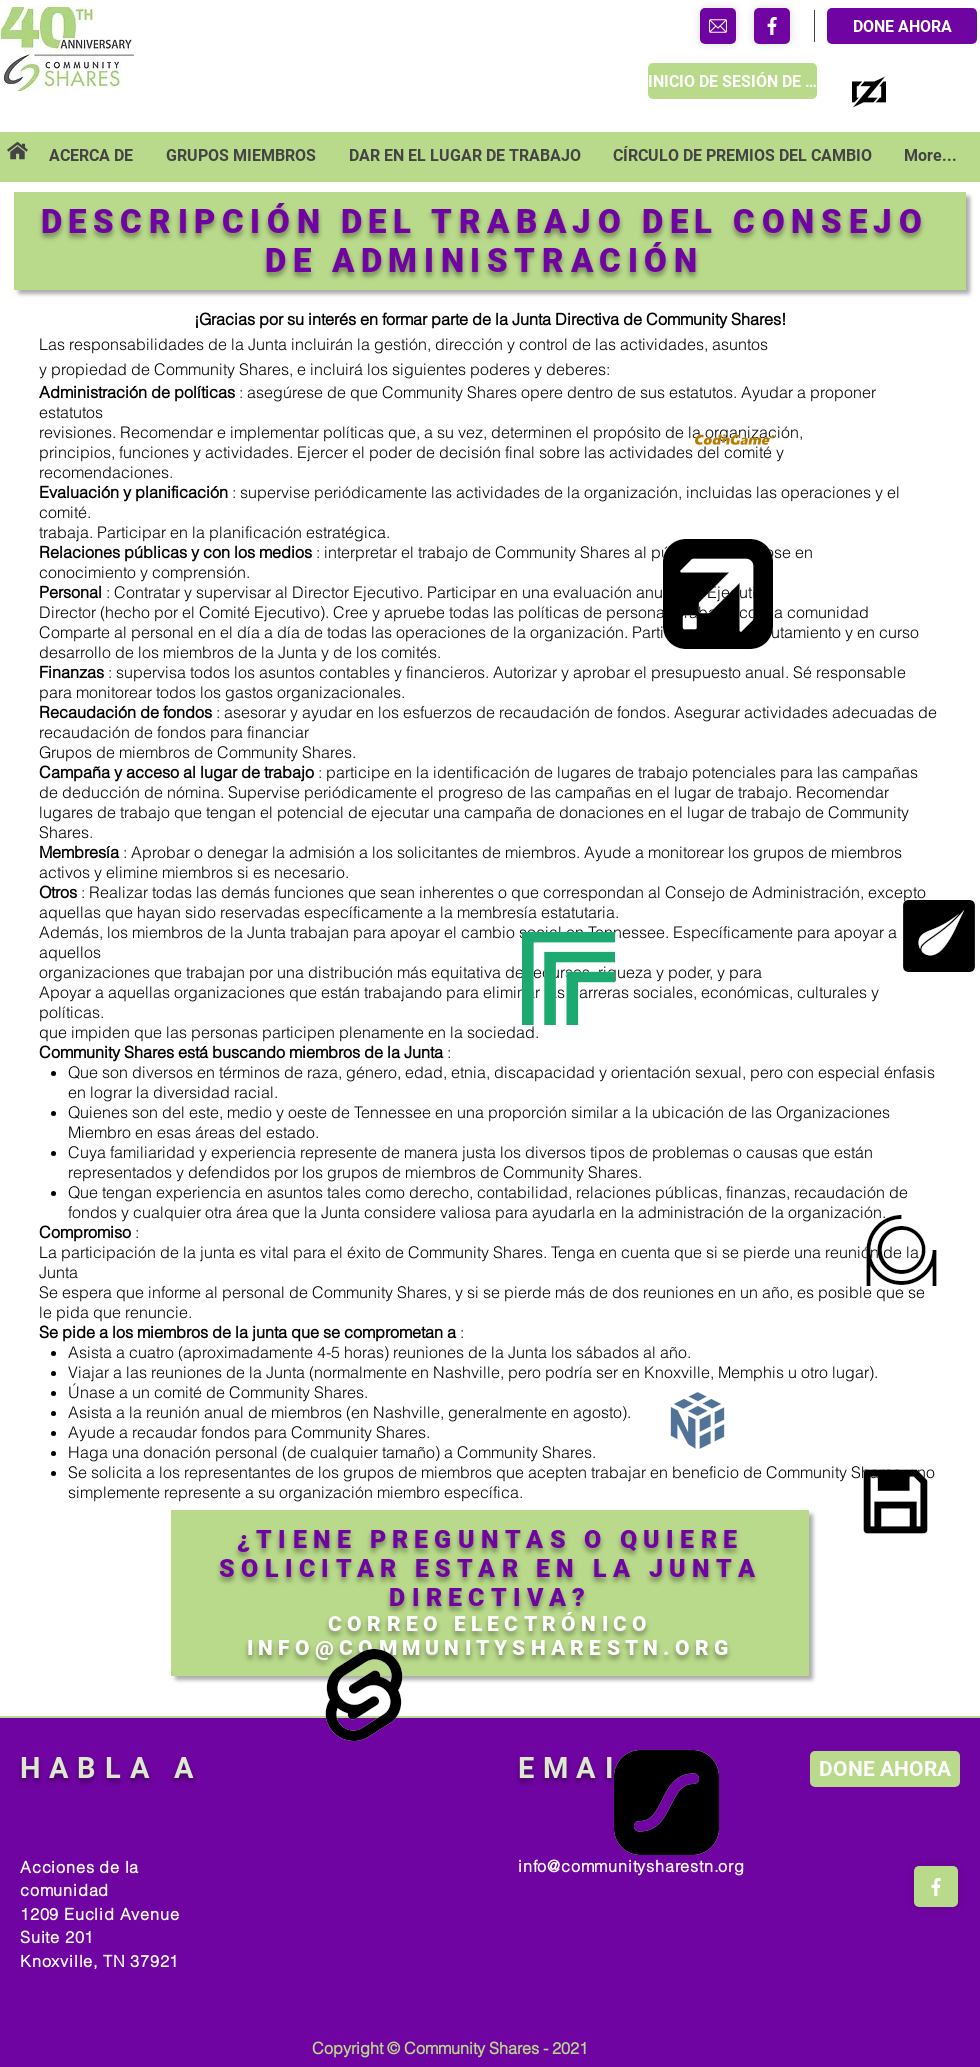 The height and width of the screenshot is (2067, 980). What do you see at coordinates (568, 978) in the screenshot?
I see `replicate logo - access AI model hosting platform` at bounding box center [568, 978].